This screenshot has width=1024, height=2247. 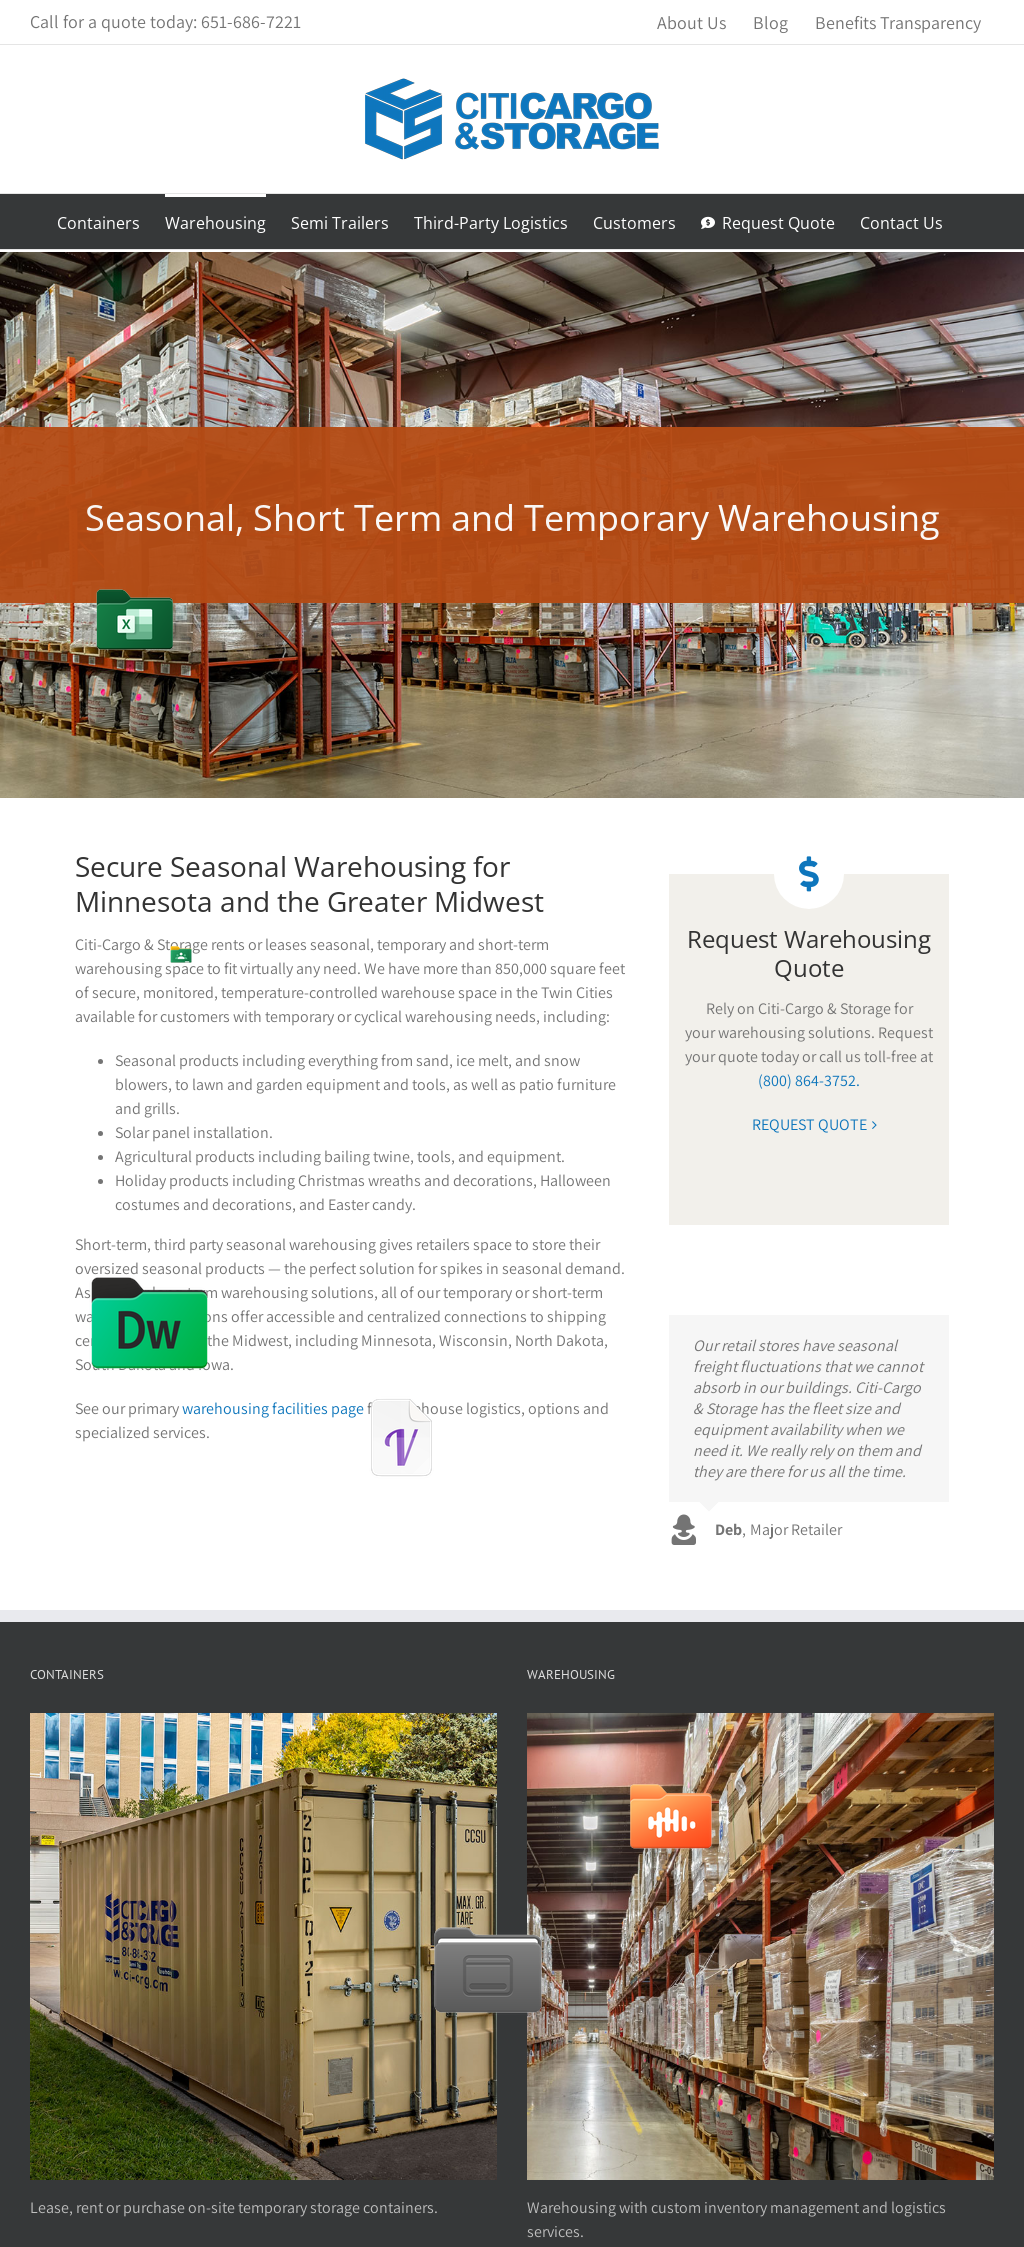 I want to click on vala programming language source file, so click(x=401, y=1437).